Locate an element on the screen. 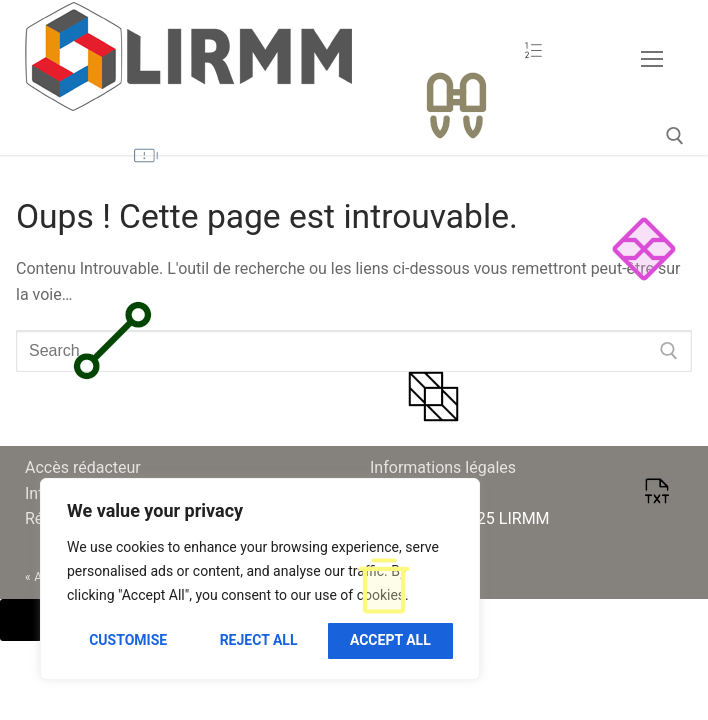 Image resolution: width=708 pixels, height=720 pixels. exclude overlapping areas in shape editing is located at coordinates (433, 396).